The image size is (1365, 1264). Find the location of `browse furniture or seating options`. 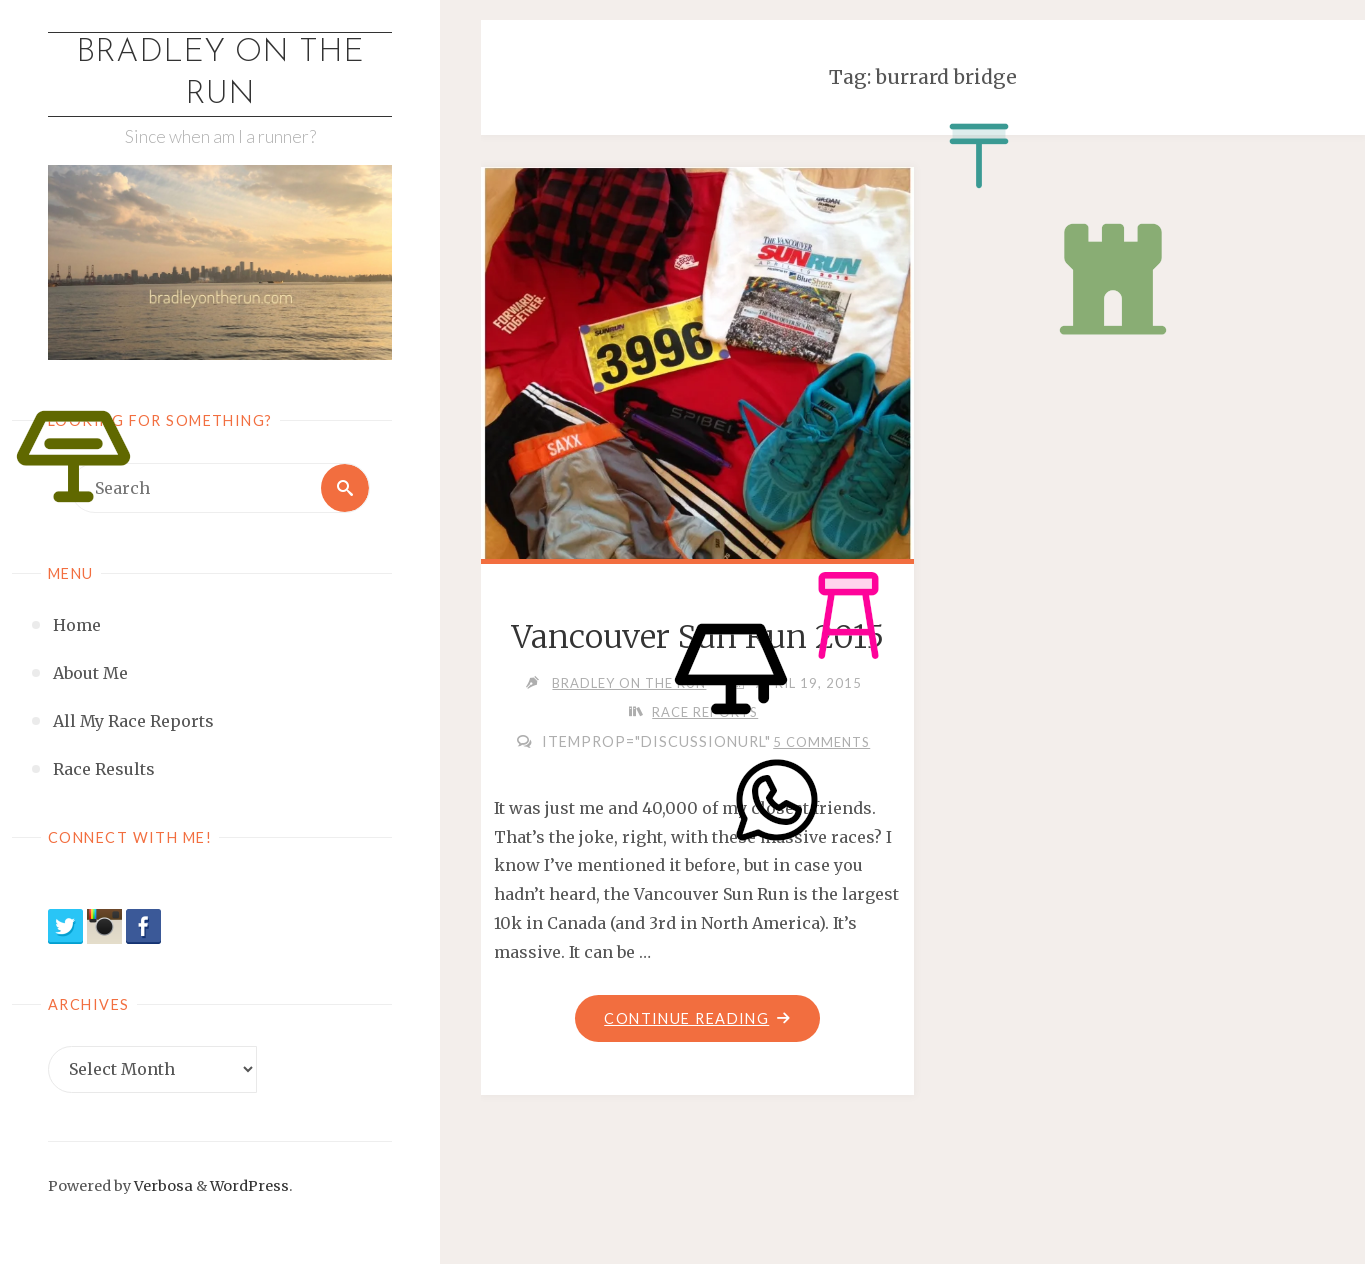

browse furniture or seating options is located at coordinates (848, 615).